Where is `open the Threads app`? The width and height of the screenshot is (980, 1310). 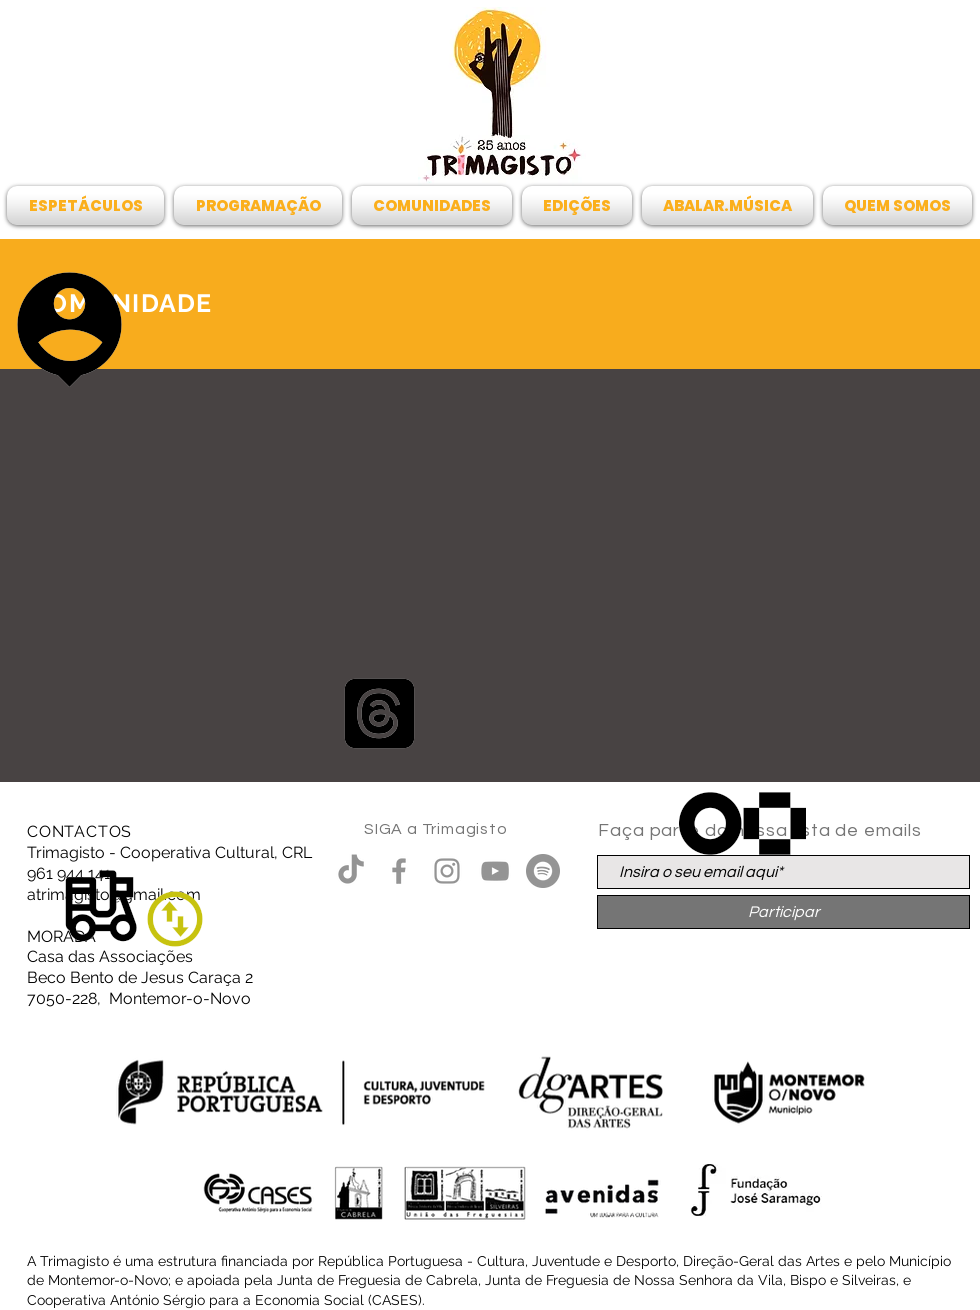 open the Threads app is located at coordinates (379, 713).